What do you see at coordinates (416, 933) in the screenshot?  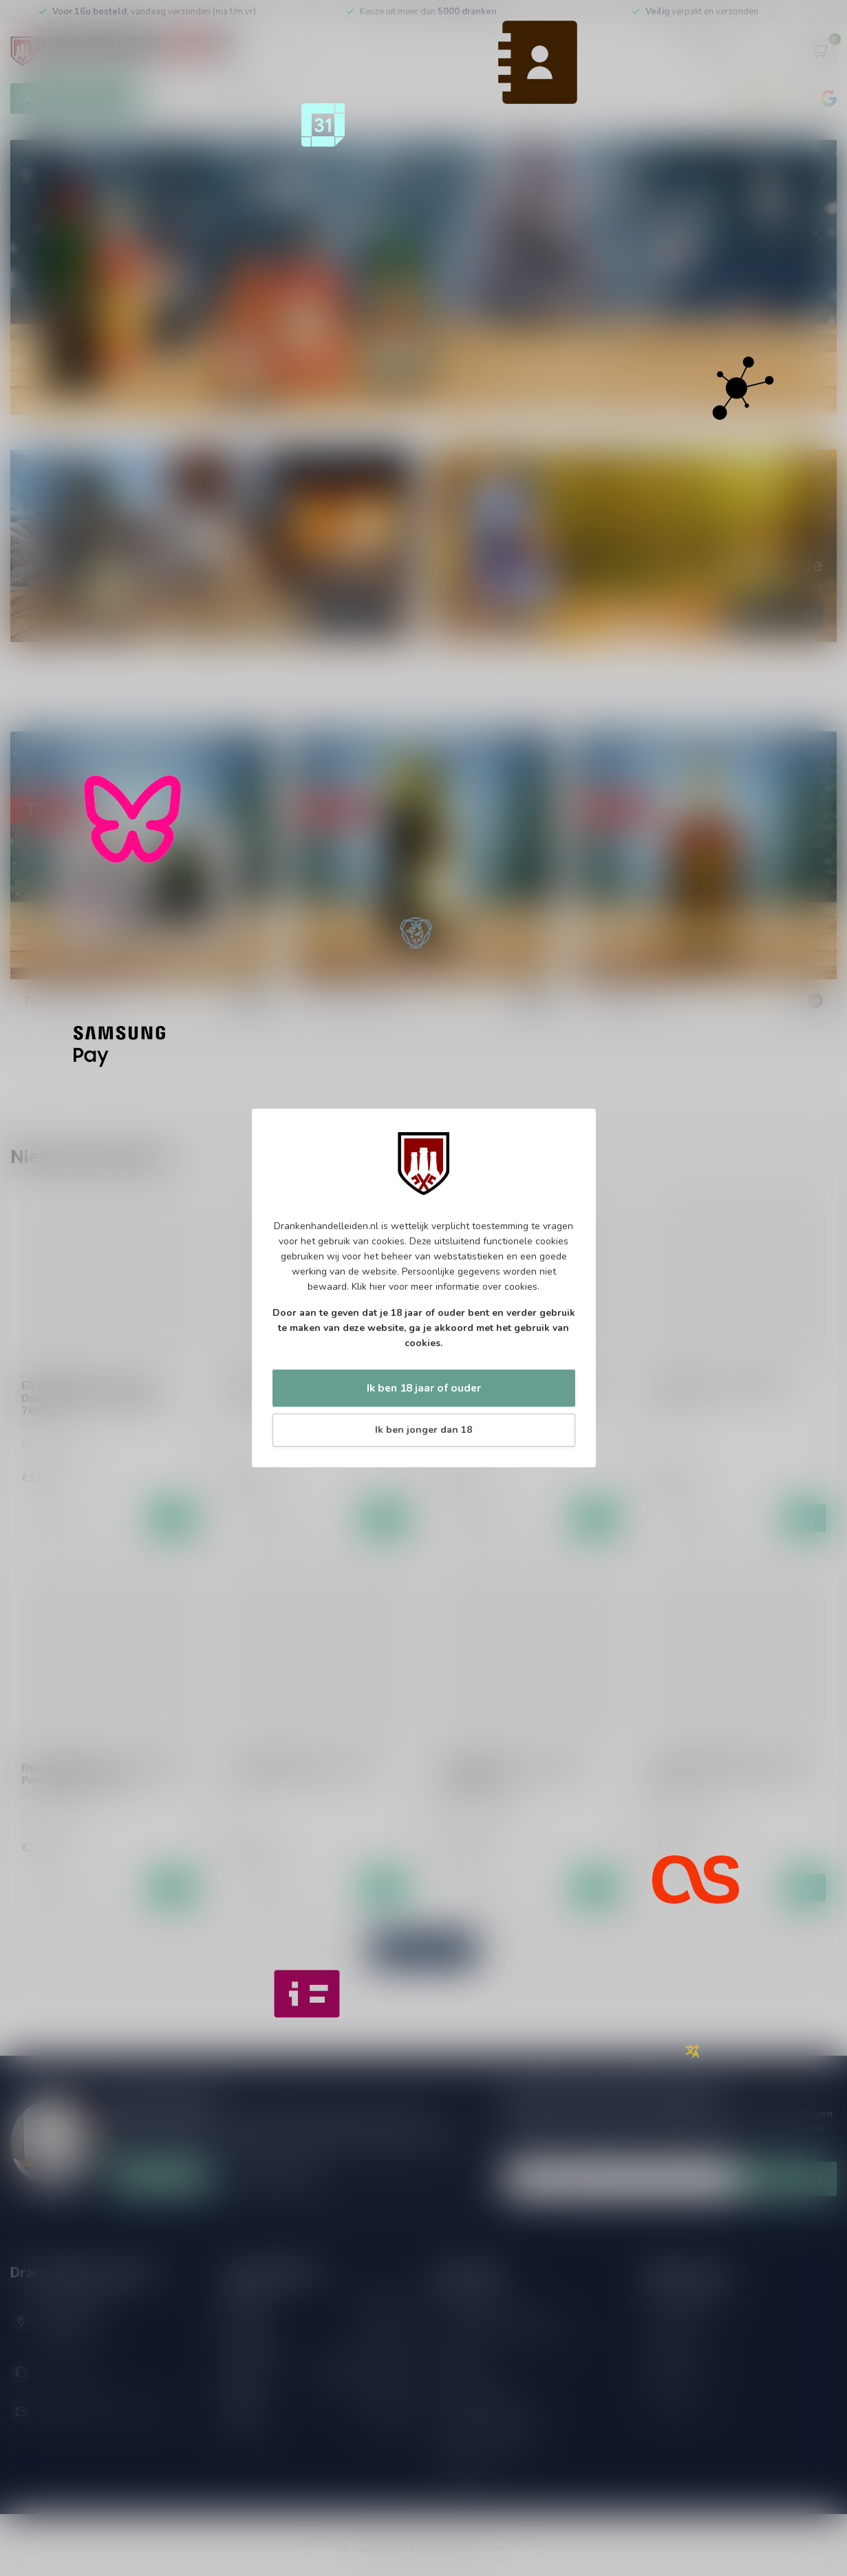 I see `scania brand logo` at bounding box center [416, 933].